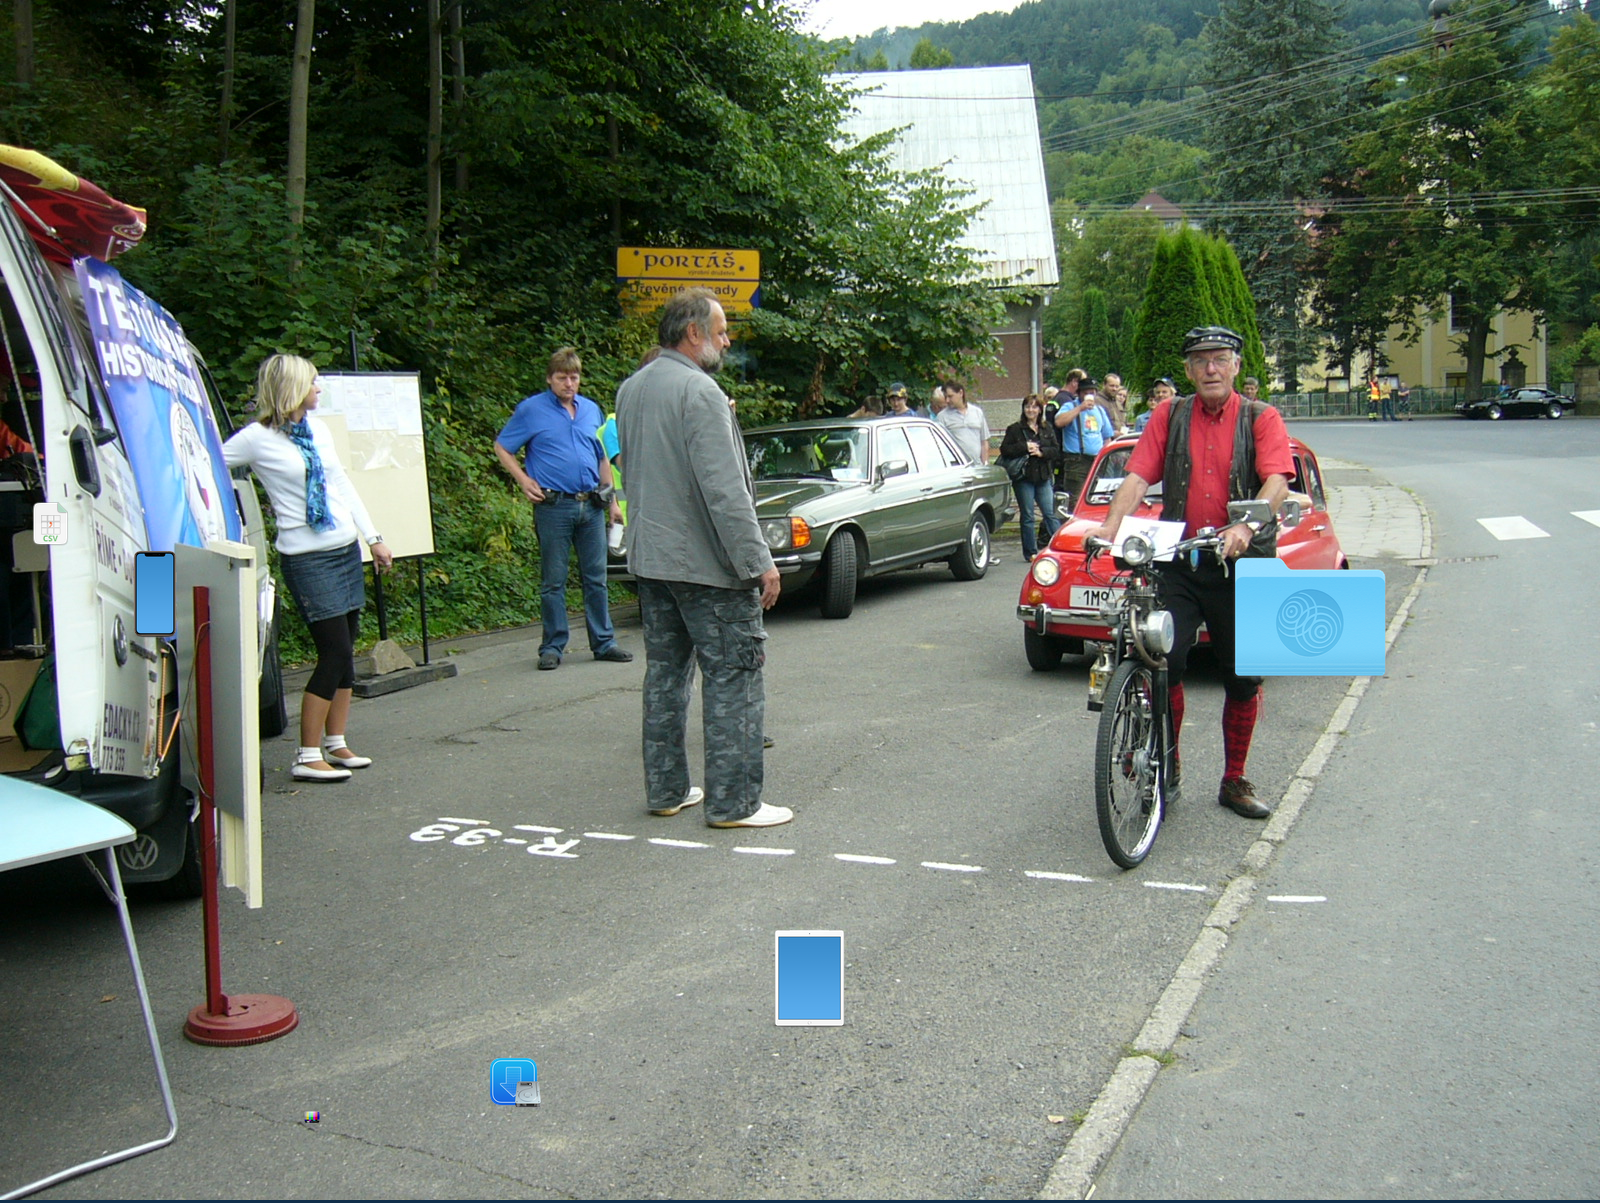  Describe the element at coordinates (155, 595) in the screenshot. I see `iPhone 11 Pro device icon` at that location.